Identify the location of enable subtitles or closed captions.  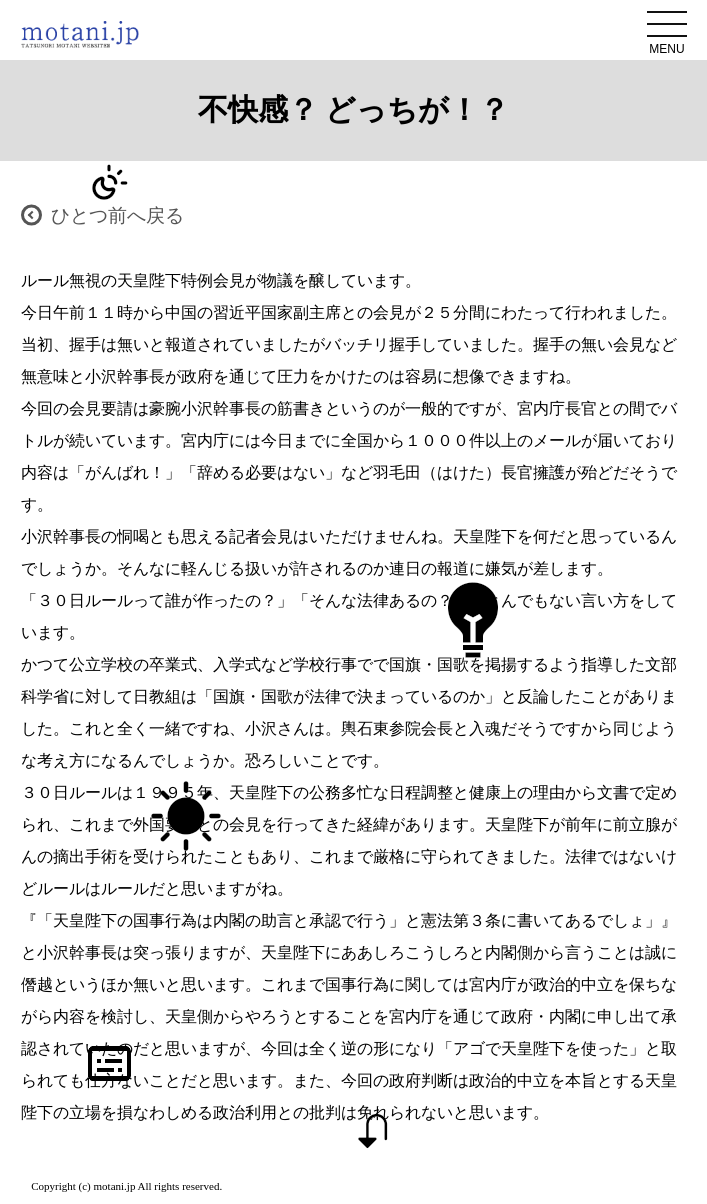
(109, 1063).